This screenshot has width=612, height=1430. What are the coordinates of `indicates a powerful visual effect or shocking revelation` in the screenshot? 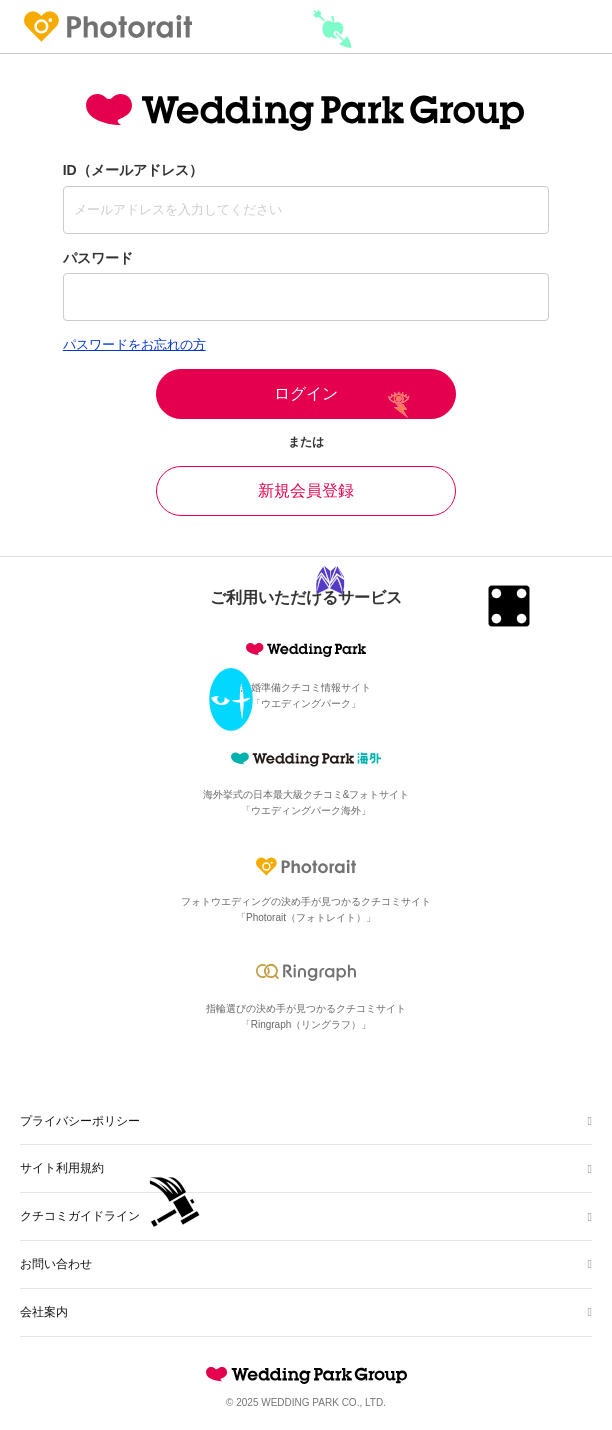 It's located at (399, 405).